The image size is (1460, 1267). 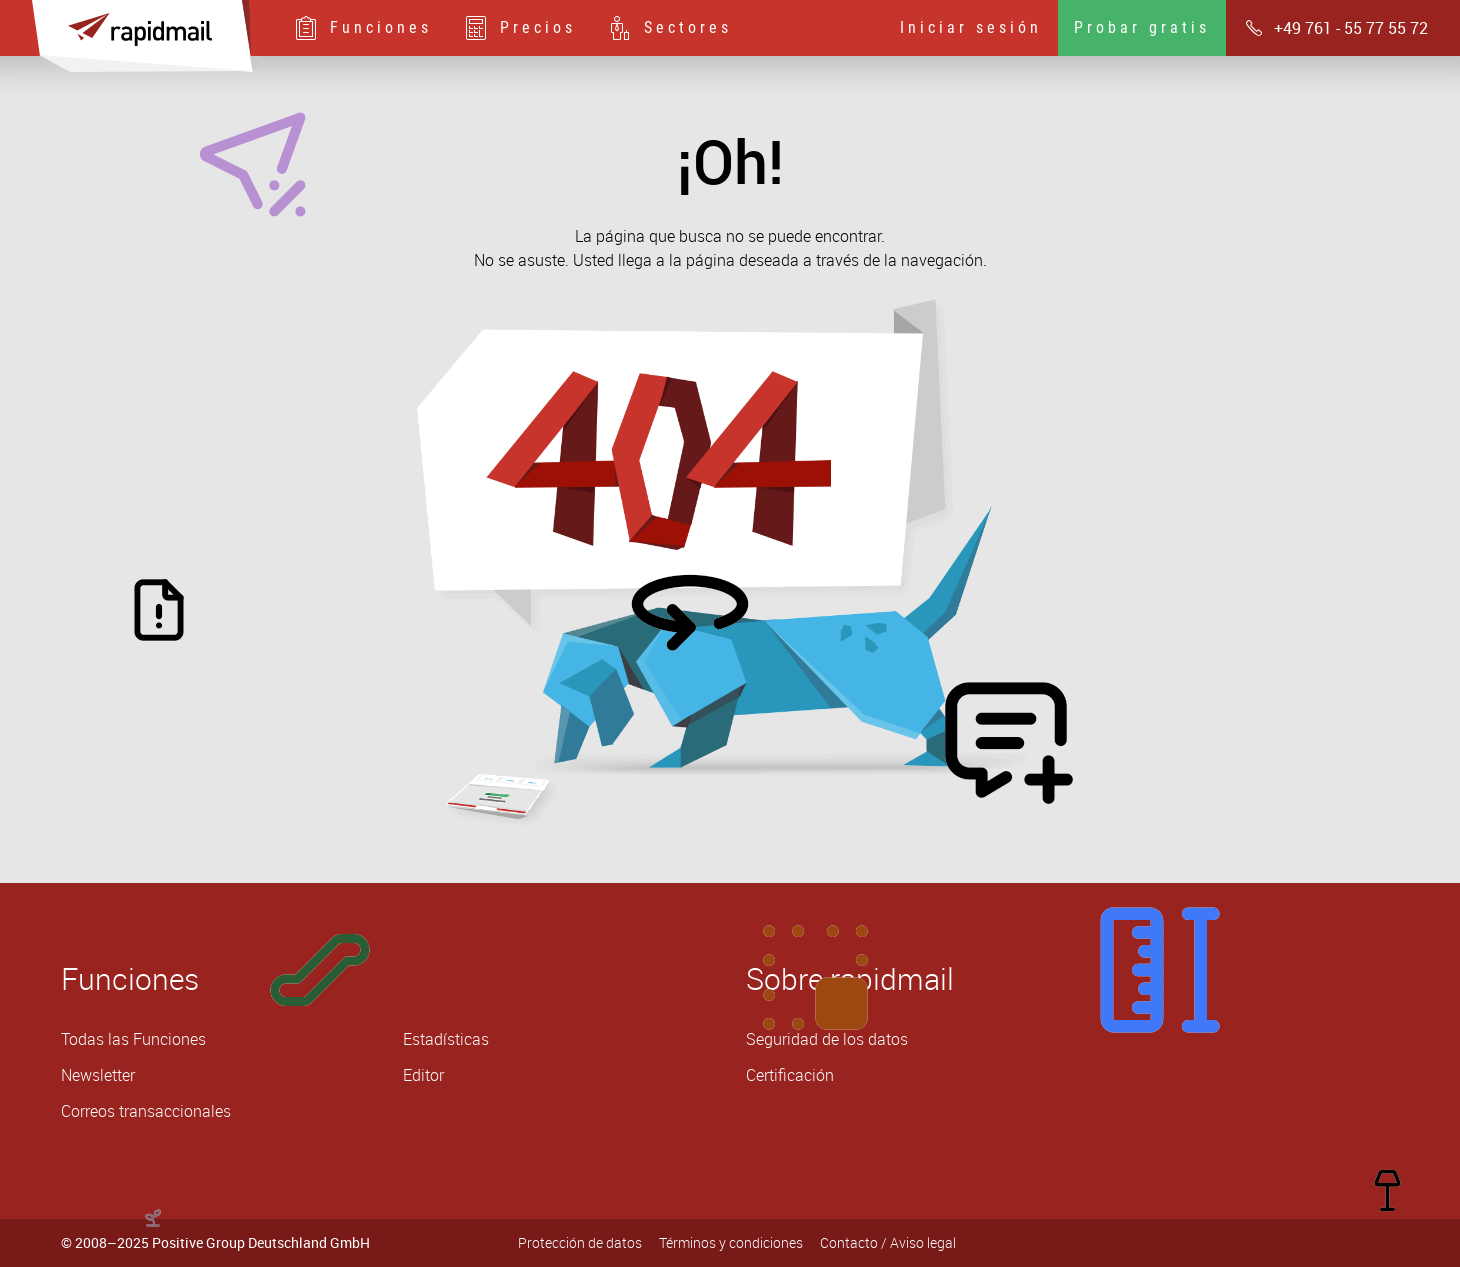 What do you see at coordinates (153, 1218) in the screenshot?
I see `indicates growth or progress` at bounding box center [153, 1218].